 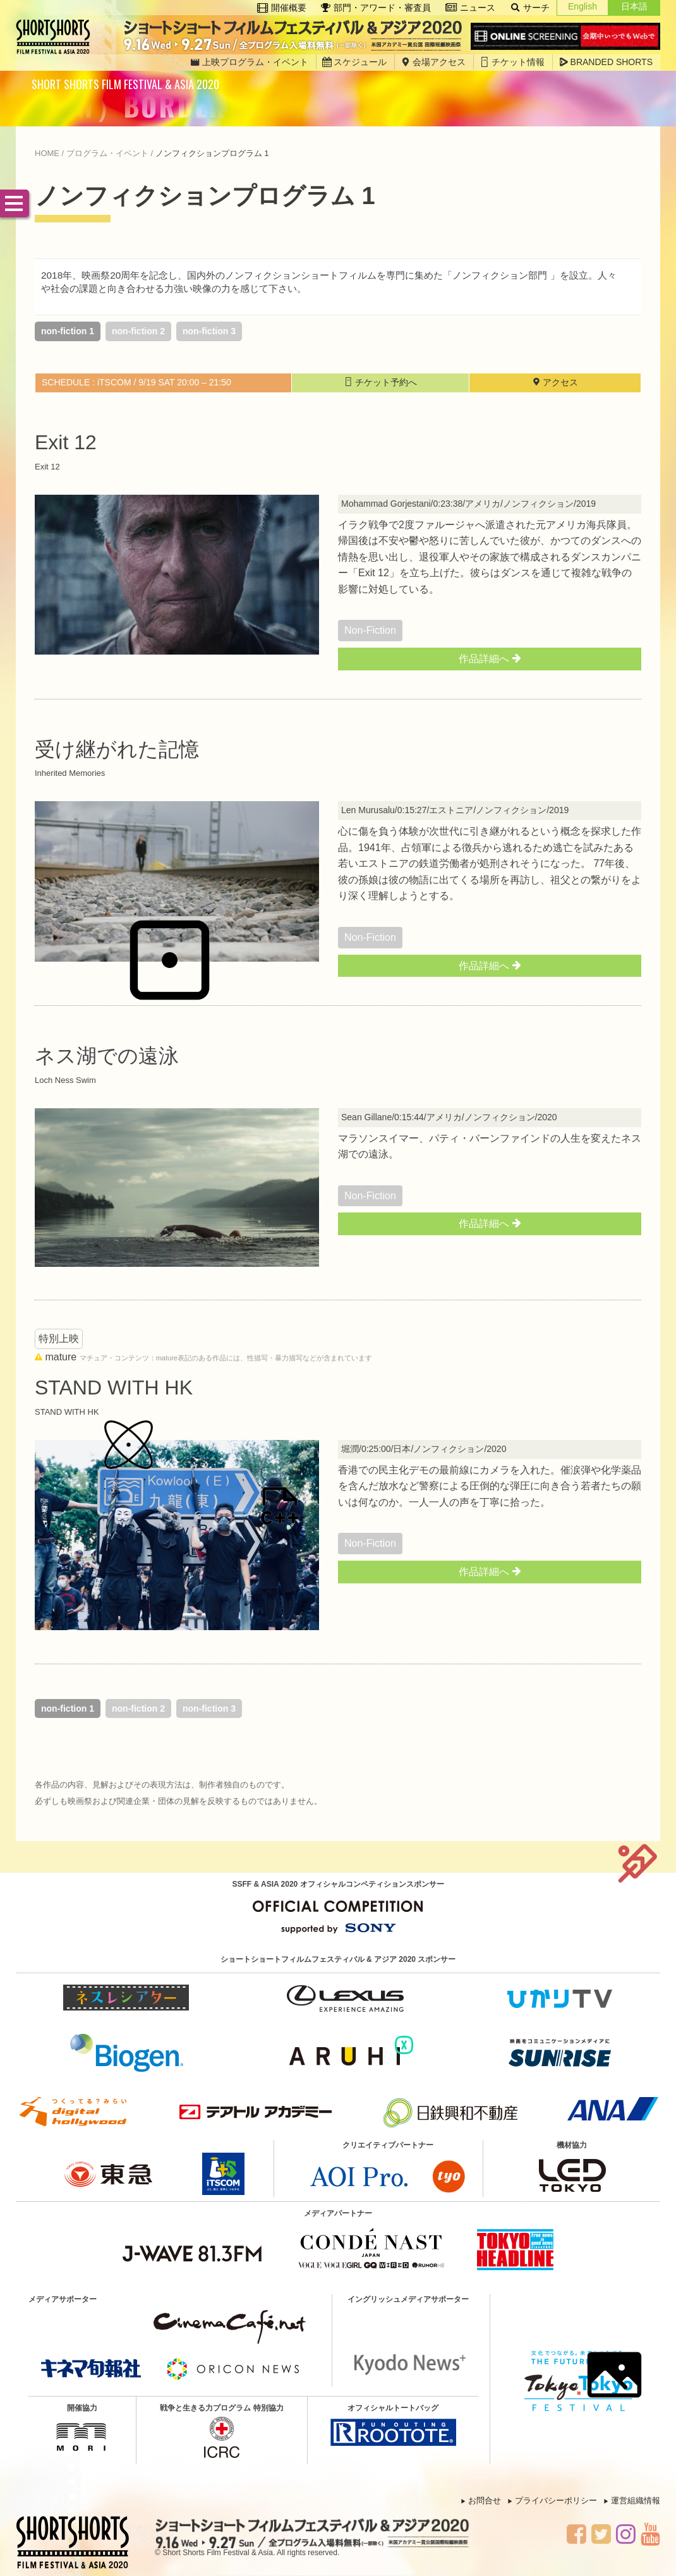 I want to click on open a C++ source code file, so click(x=280, y=1508).